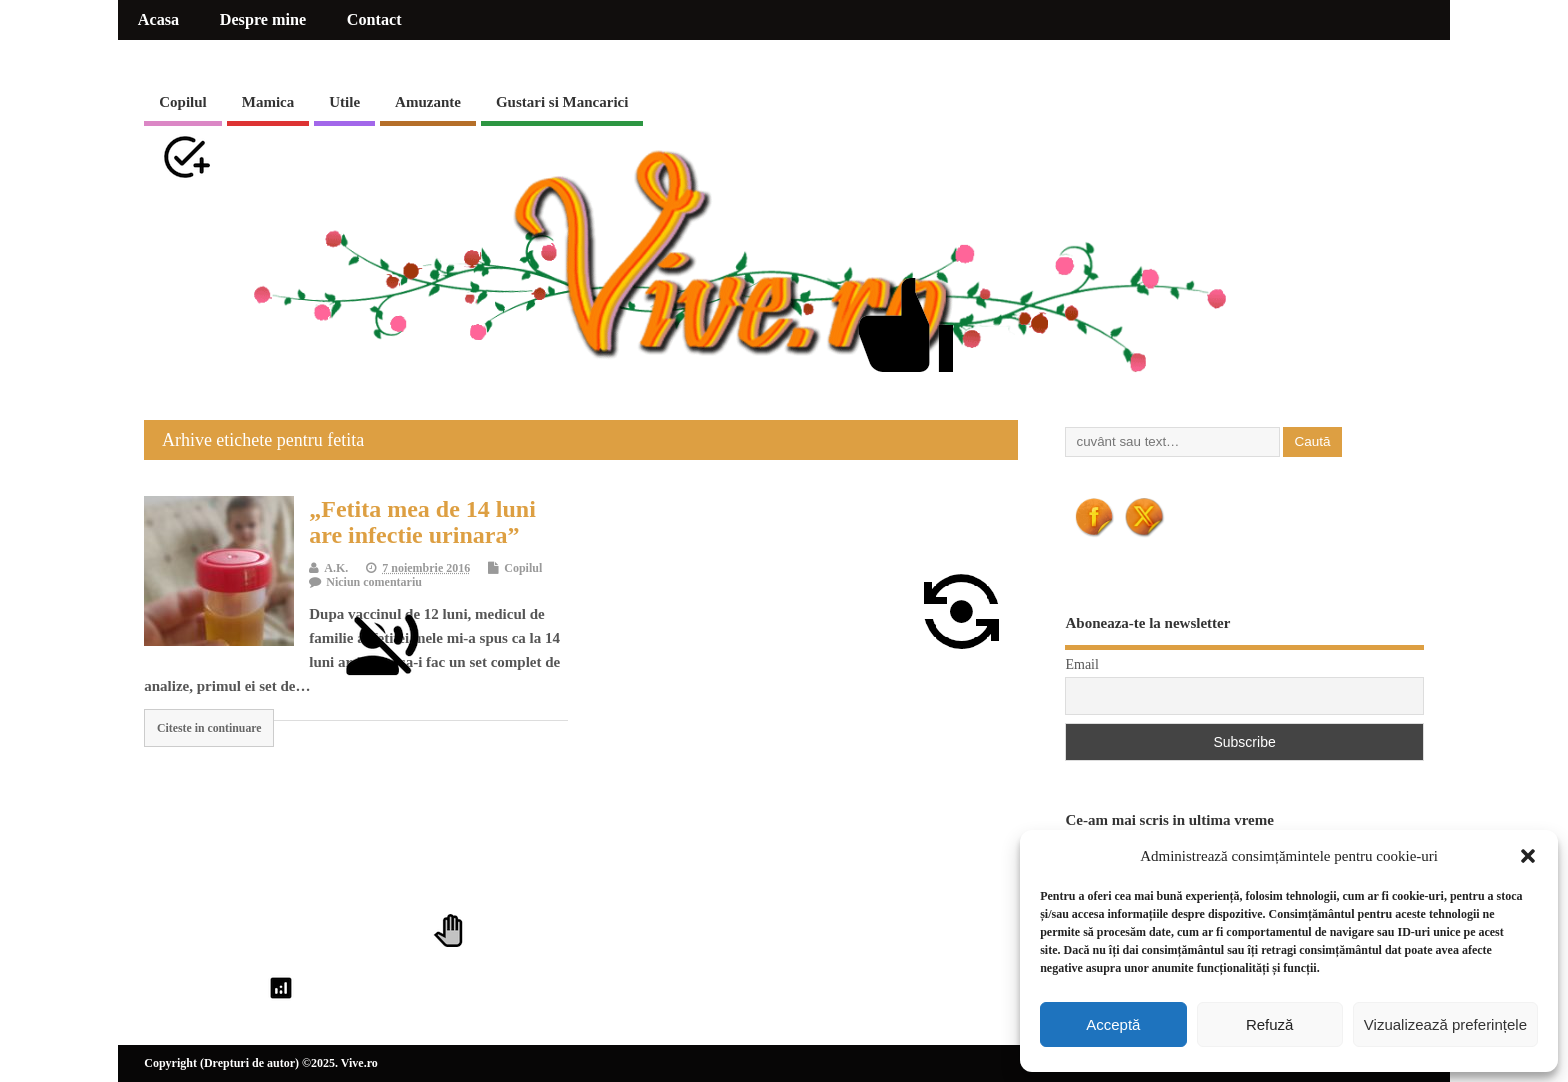 The image size is (1568, 1082). I want to click on stop or halt an action, so click(448, 930).